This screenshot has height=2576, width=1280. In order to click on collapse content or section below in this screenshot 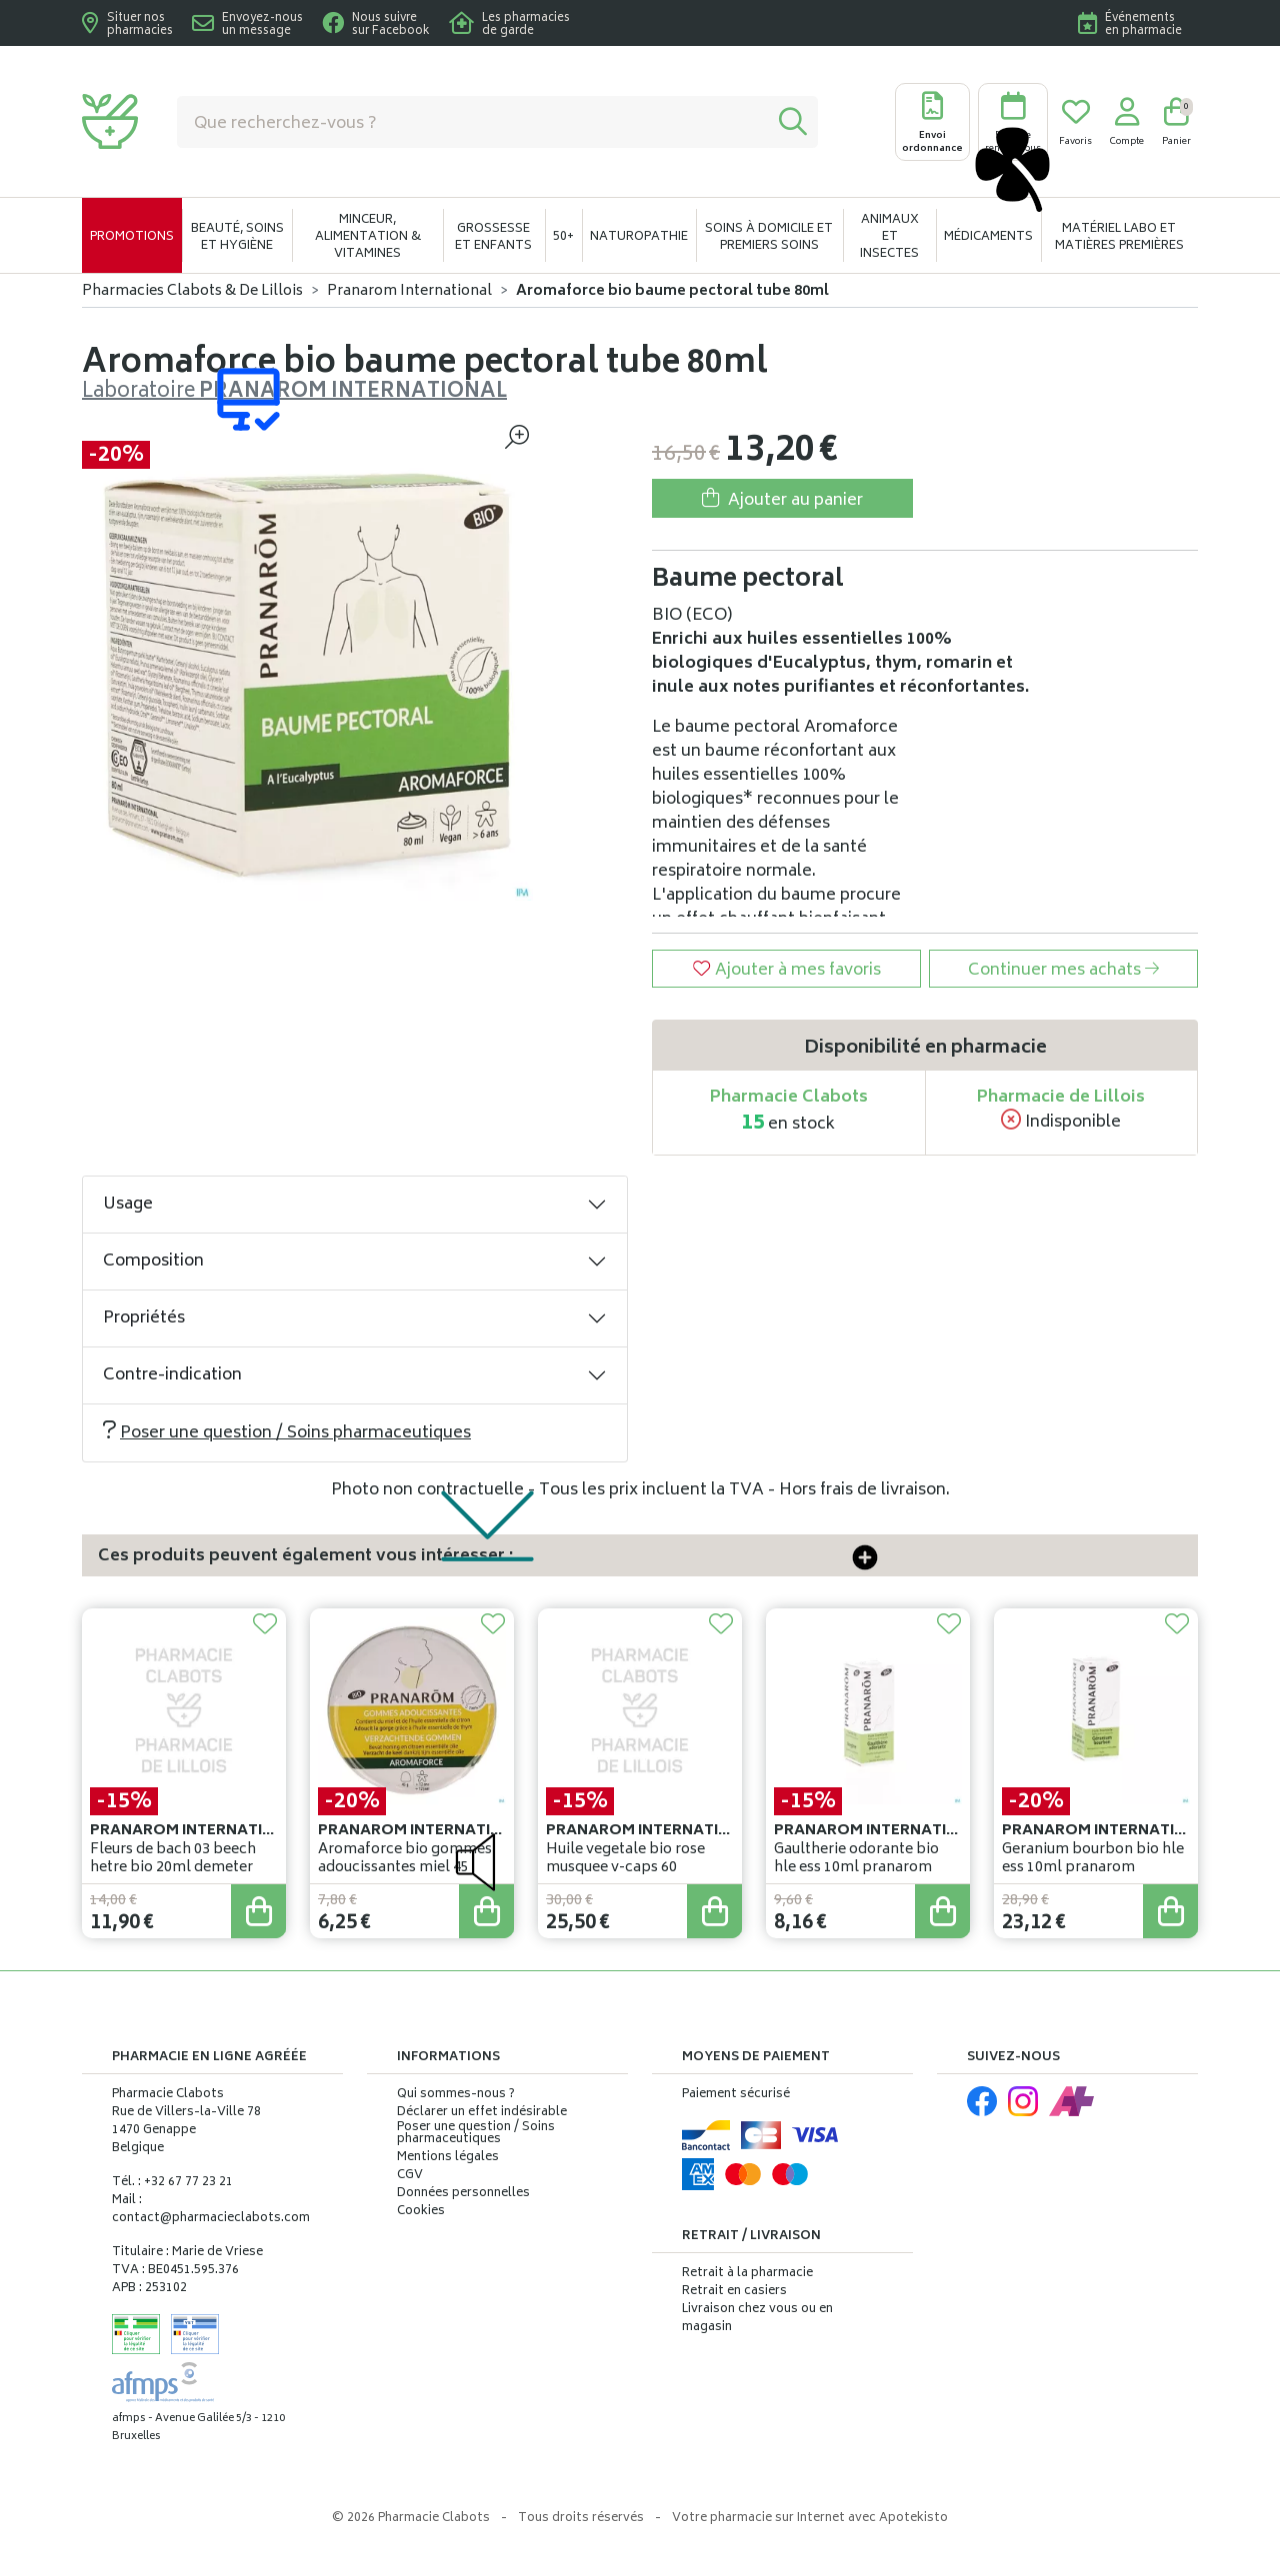, I will do `click(487, 1523)`.